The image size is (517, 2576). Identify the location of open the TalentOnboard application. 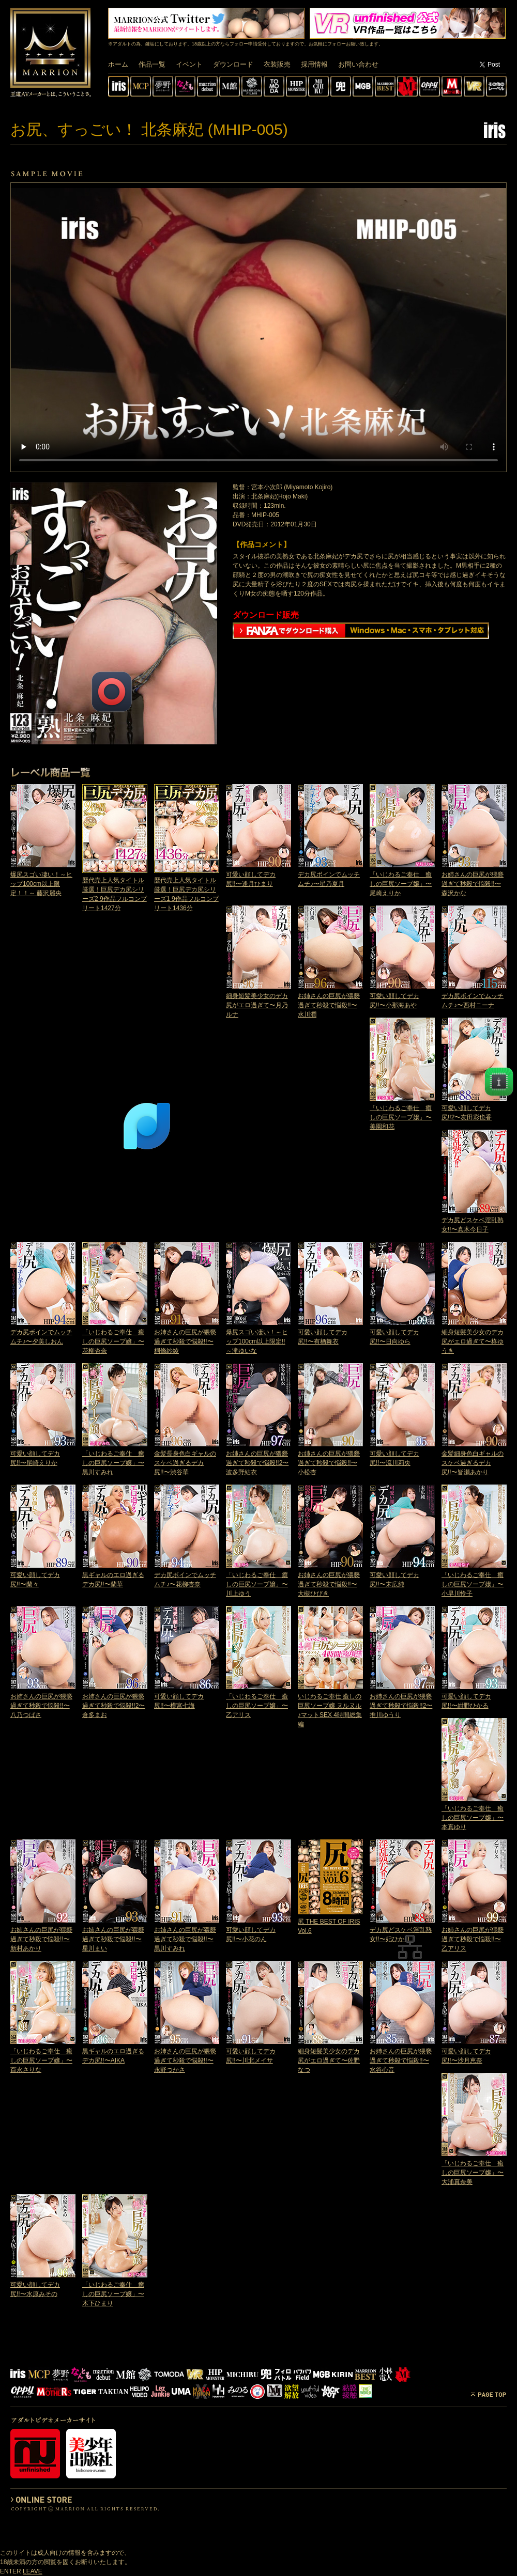
(147, 1126).